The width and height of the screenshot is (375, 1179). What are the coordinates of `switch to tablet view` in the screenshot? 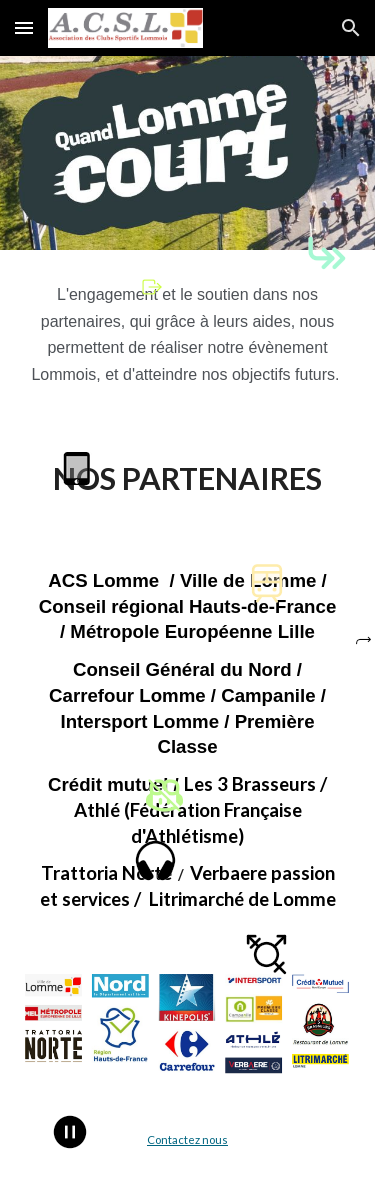 It's located at (77, 468).